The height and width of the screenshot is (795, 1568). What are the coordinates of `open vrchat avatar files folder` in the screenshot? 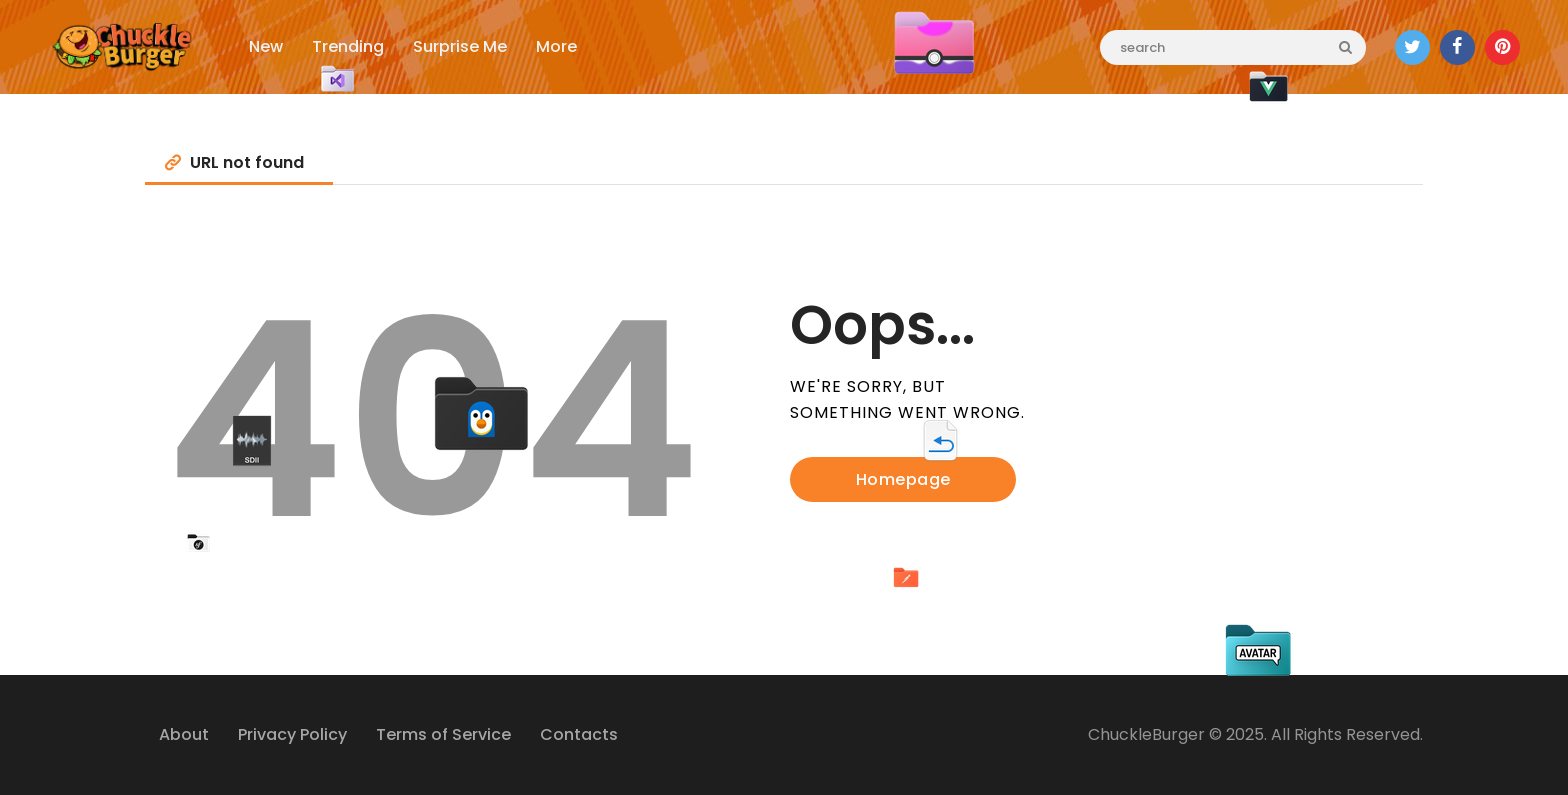 It's located at (1258, 652).